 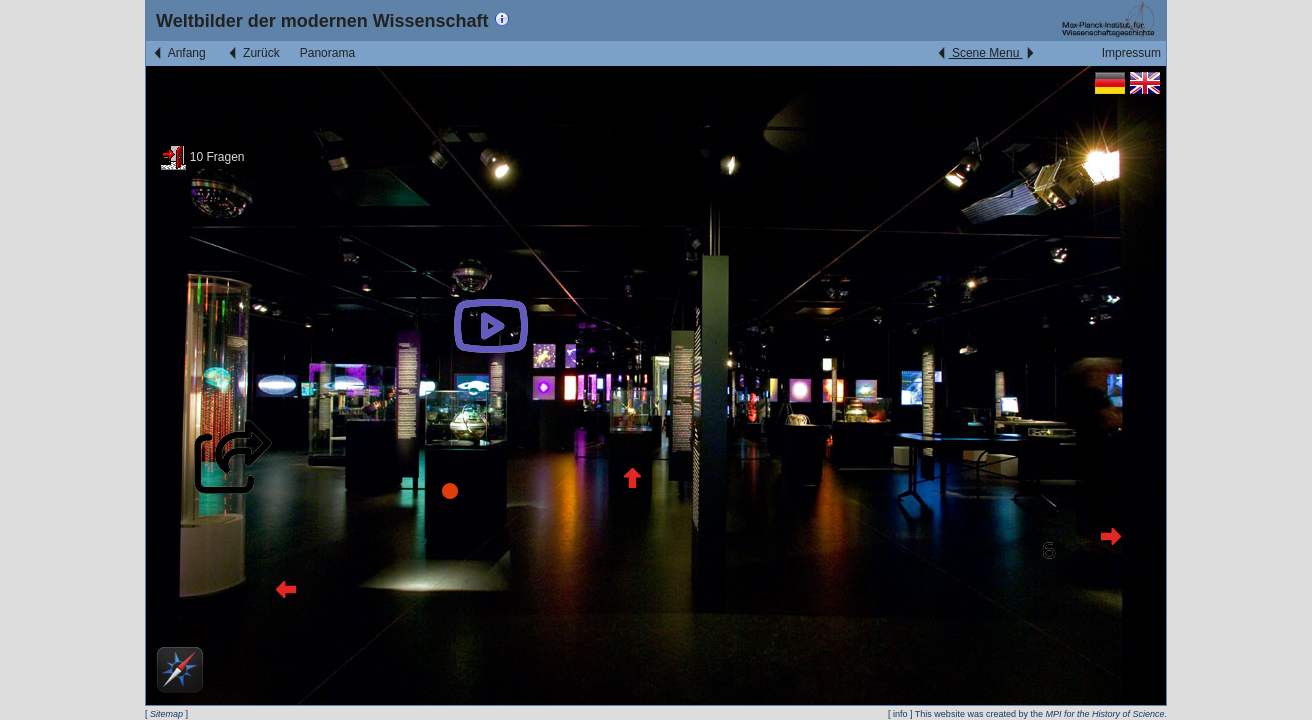 I want to click on open youtube app, so click(x=491, y=326).